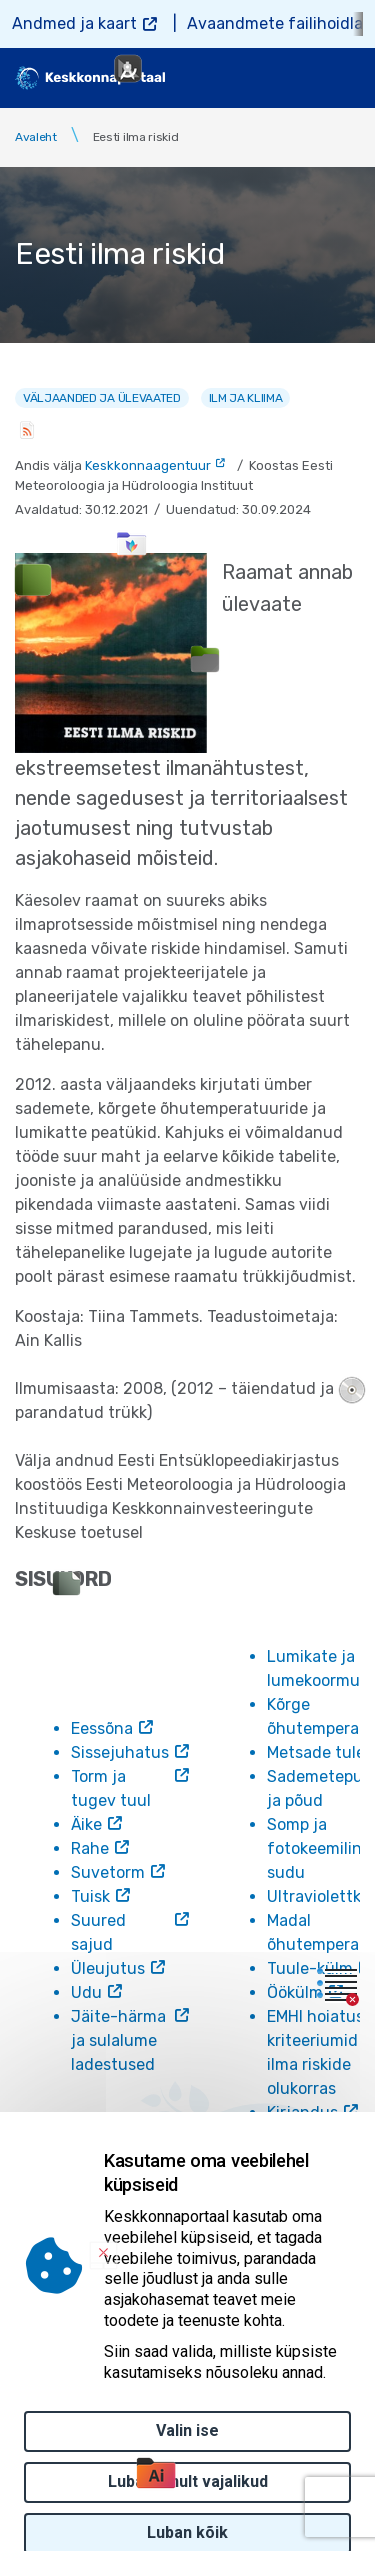 The width and height of the screenshot is (375, 2551). Describe the element at coordinates (66, 1582) in the screenshot. I see `change desktop wallpaper` at that location.